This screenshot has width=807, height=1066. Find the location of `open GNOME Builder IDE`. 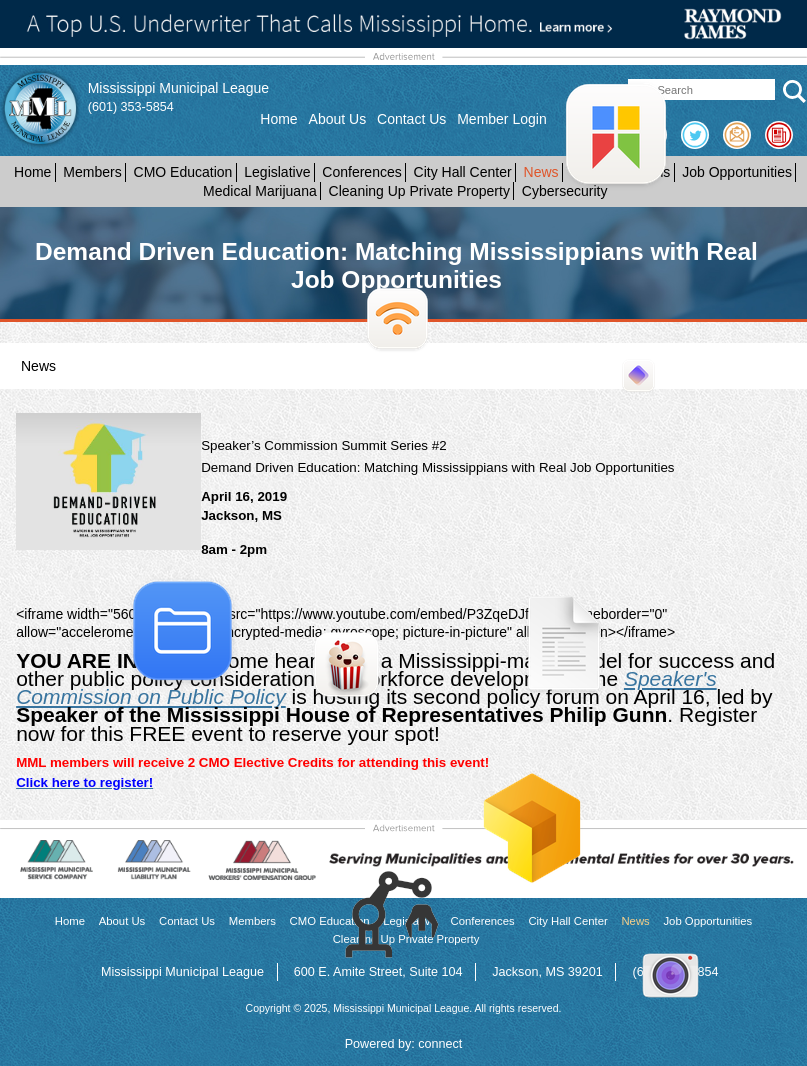

open GNOME Builder IDE is located at coordinates (392, 911).